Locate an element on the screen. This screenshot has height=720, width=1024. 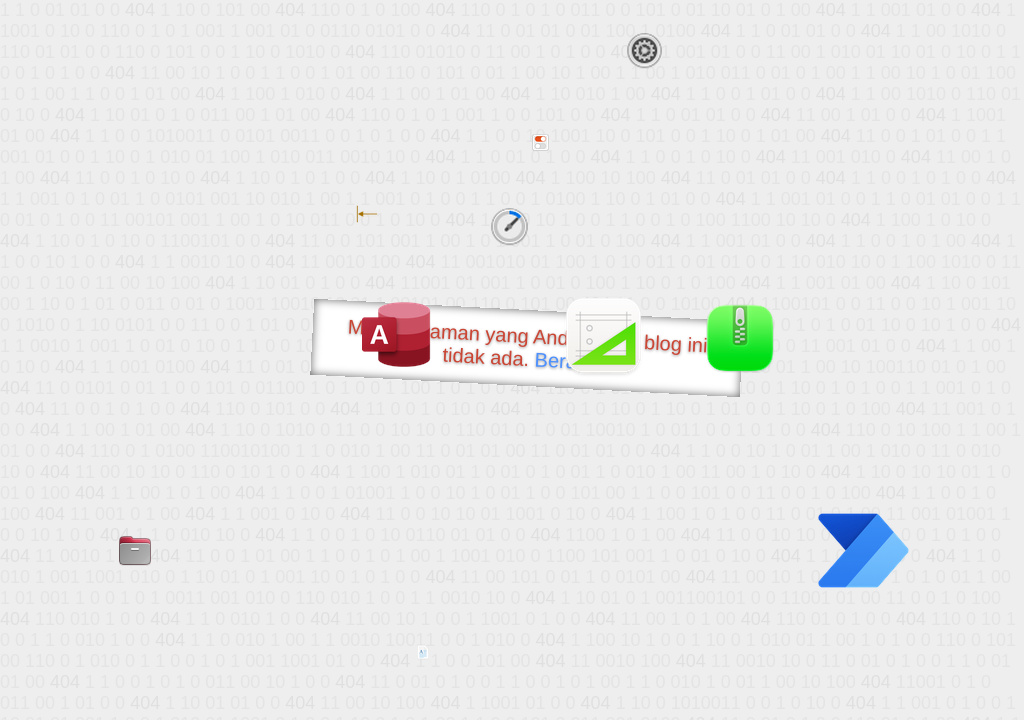
open glade interface designer is located at coordinates (603, 335).